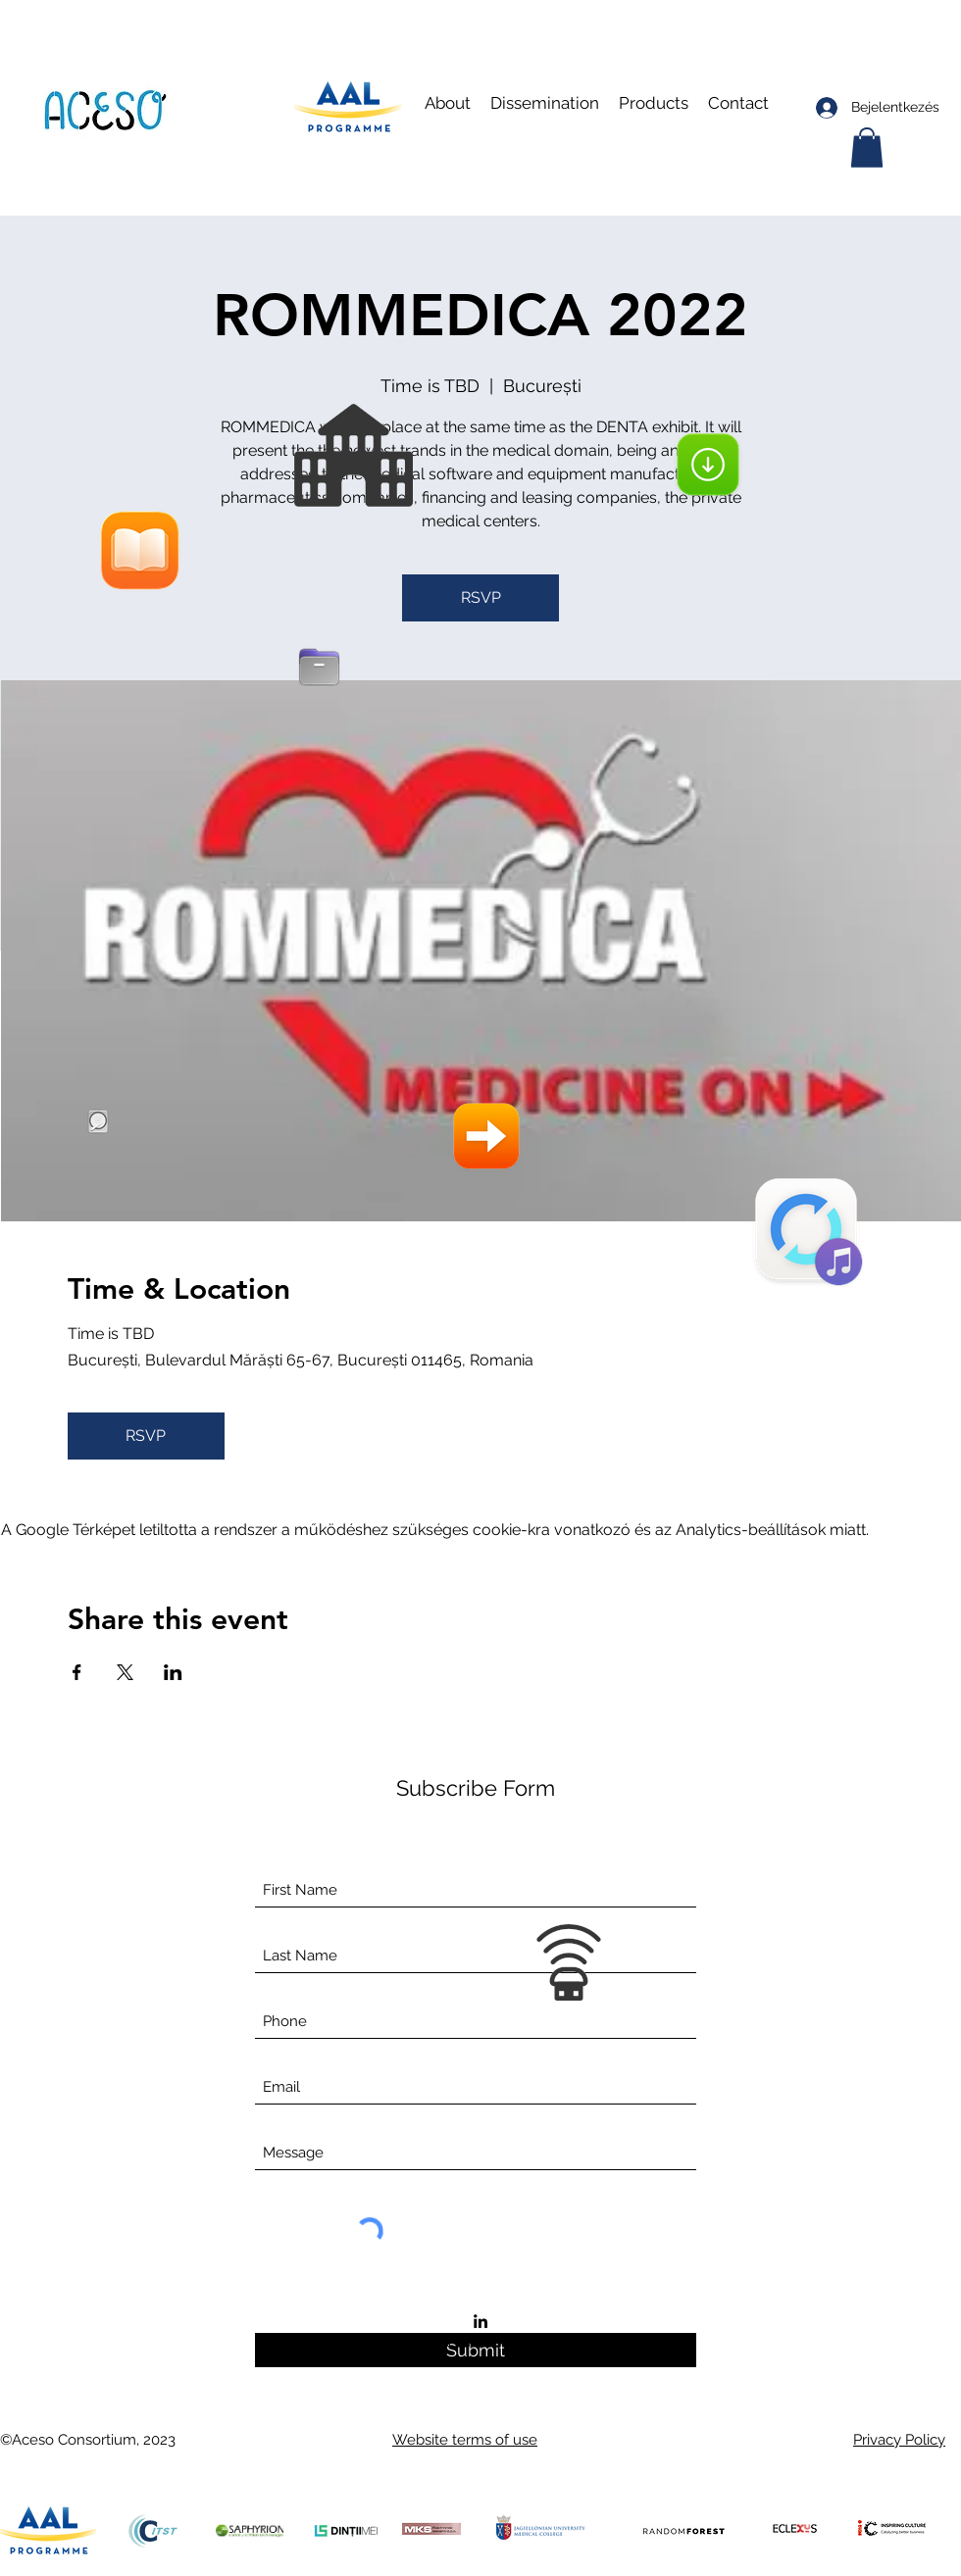 The image size is (961, 2576). I want to click on convert audio or video files to different formats, so click(806, 1229).